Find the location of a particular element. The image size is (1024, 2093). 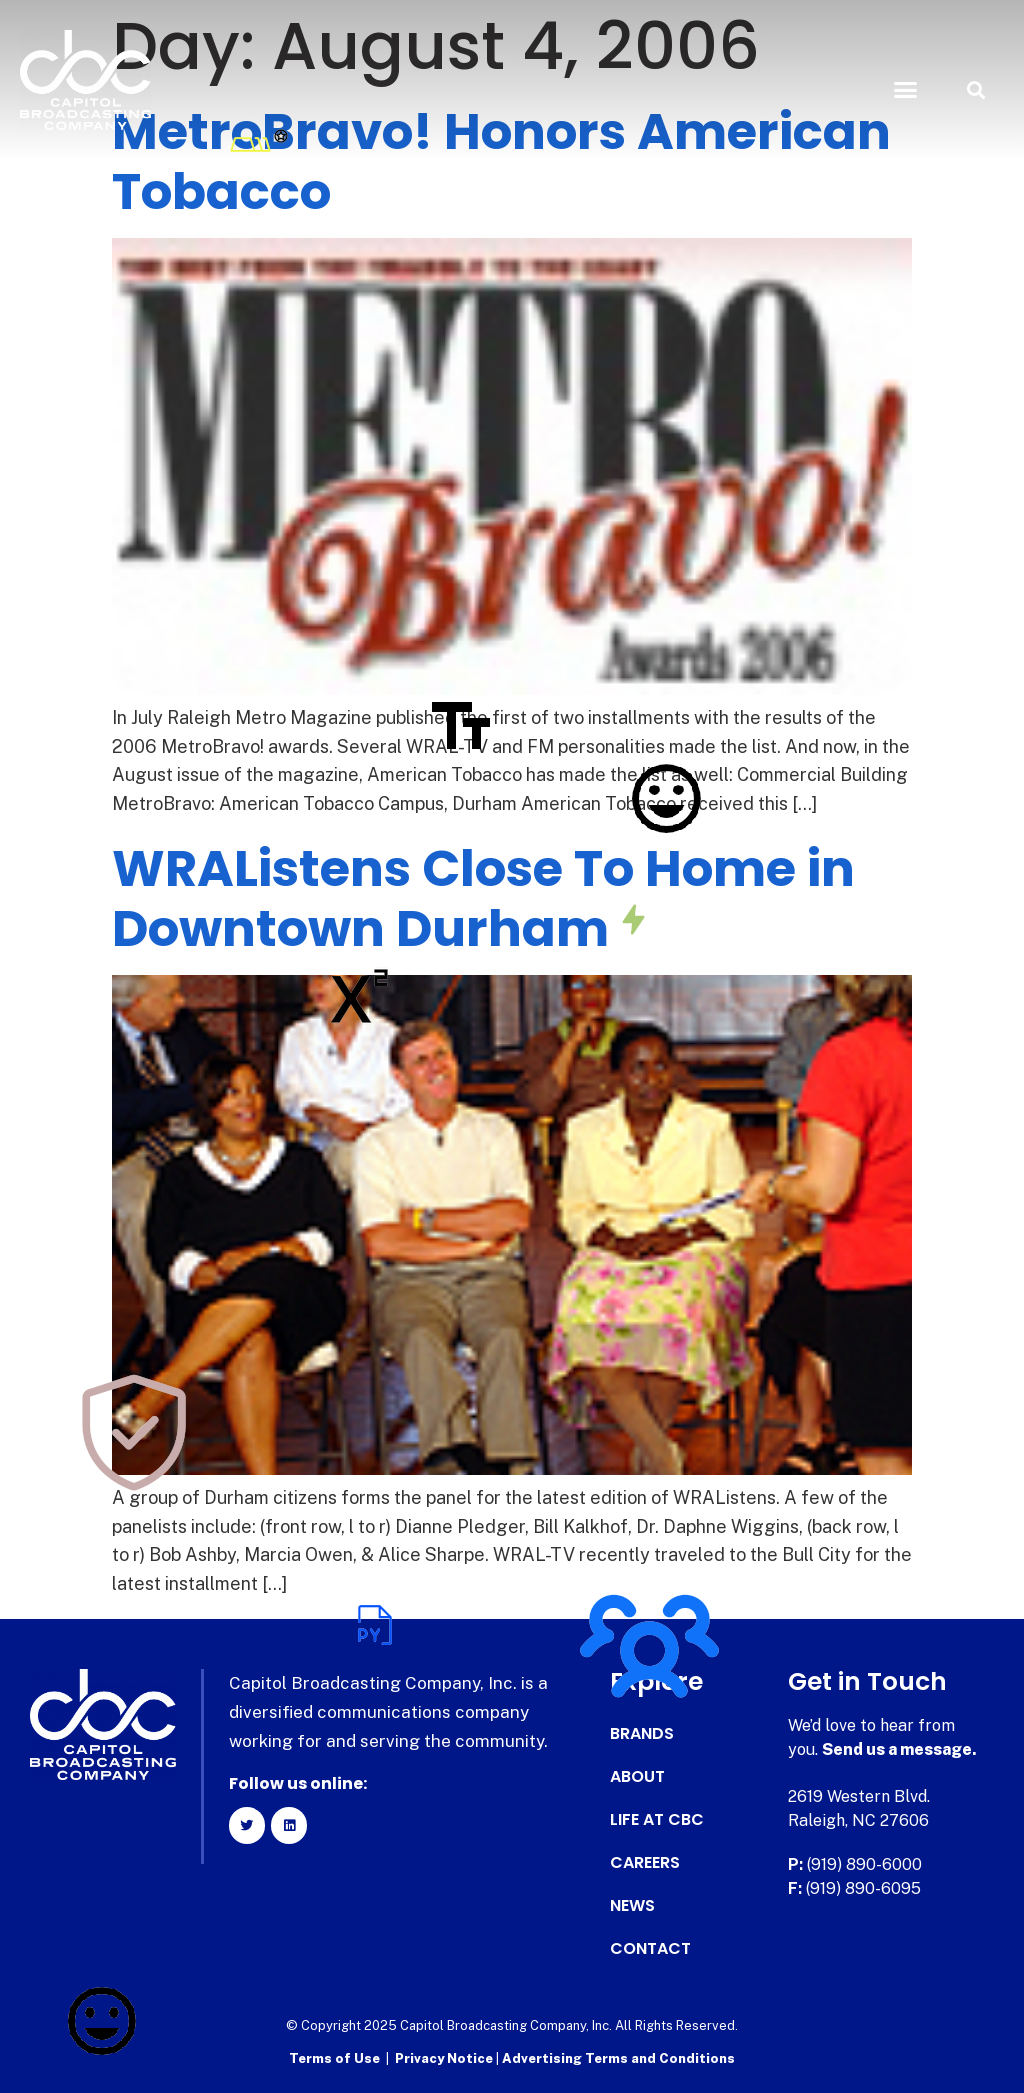

switch between open tabs is located at coordinates (250, 144).